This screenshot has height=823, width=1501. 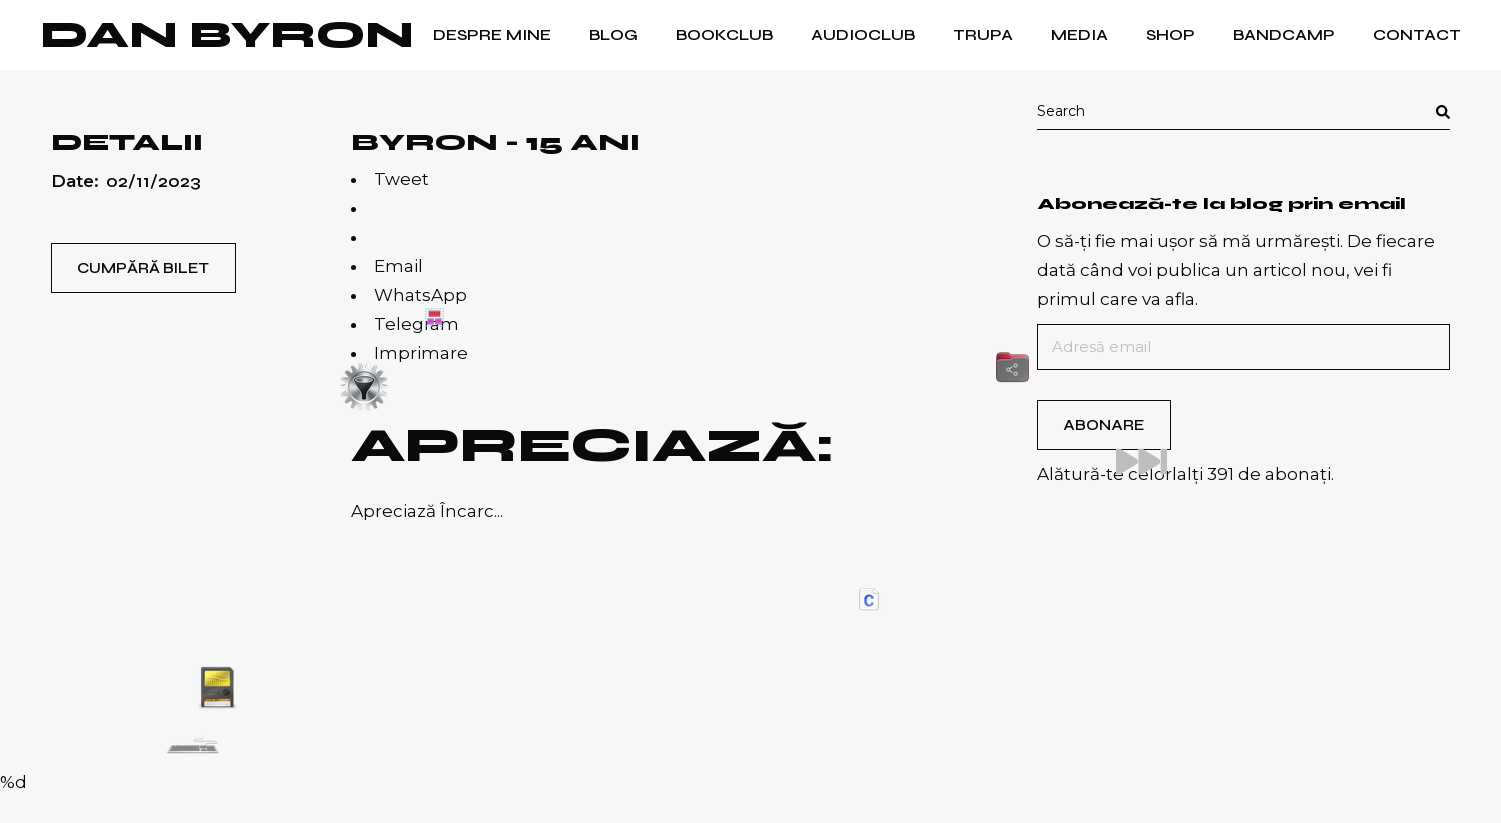 I want to click on open your public shared folder, so click(x=1012, y=366).